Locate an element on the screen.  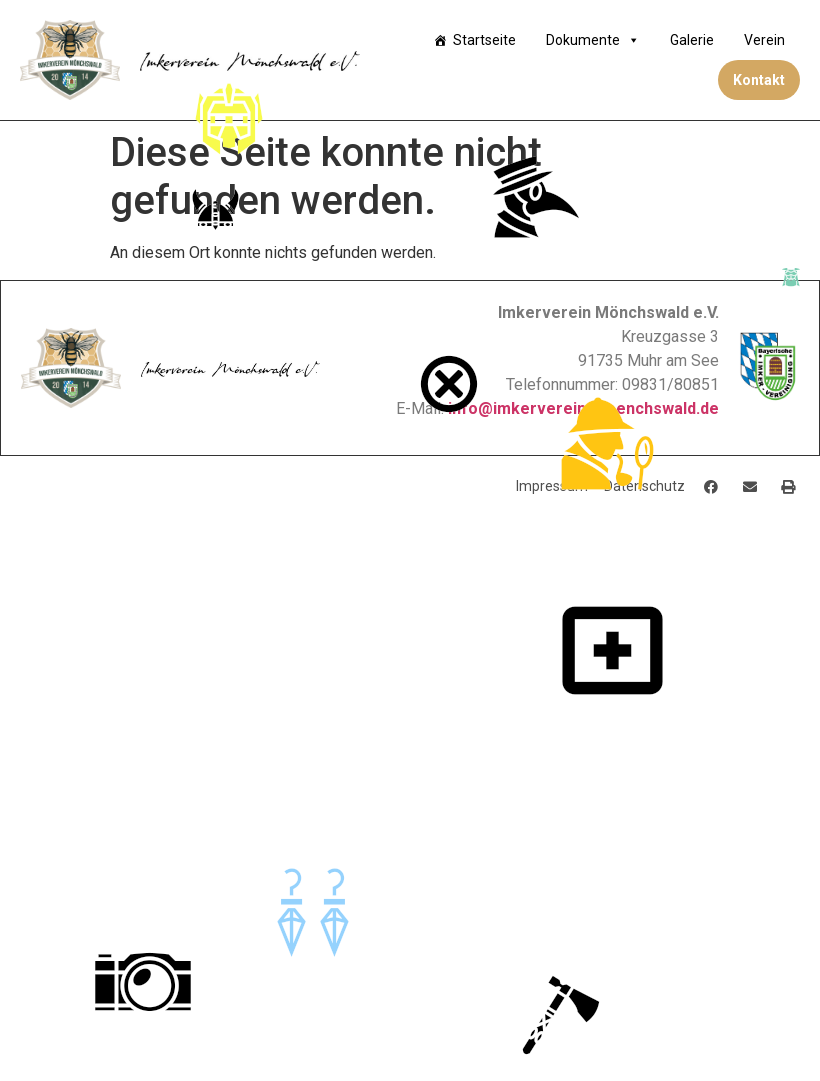
access health or medical supplies is located at coordinates (612, 650).